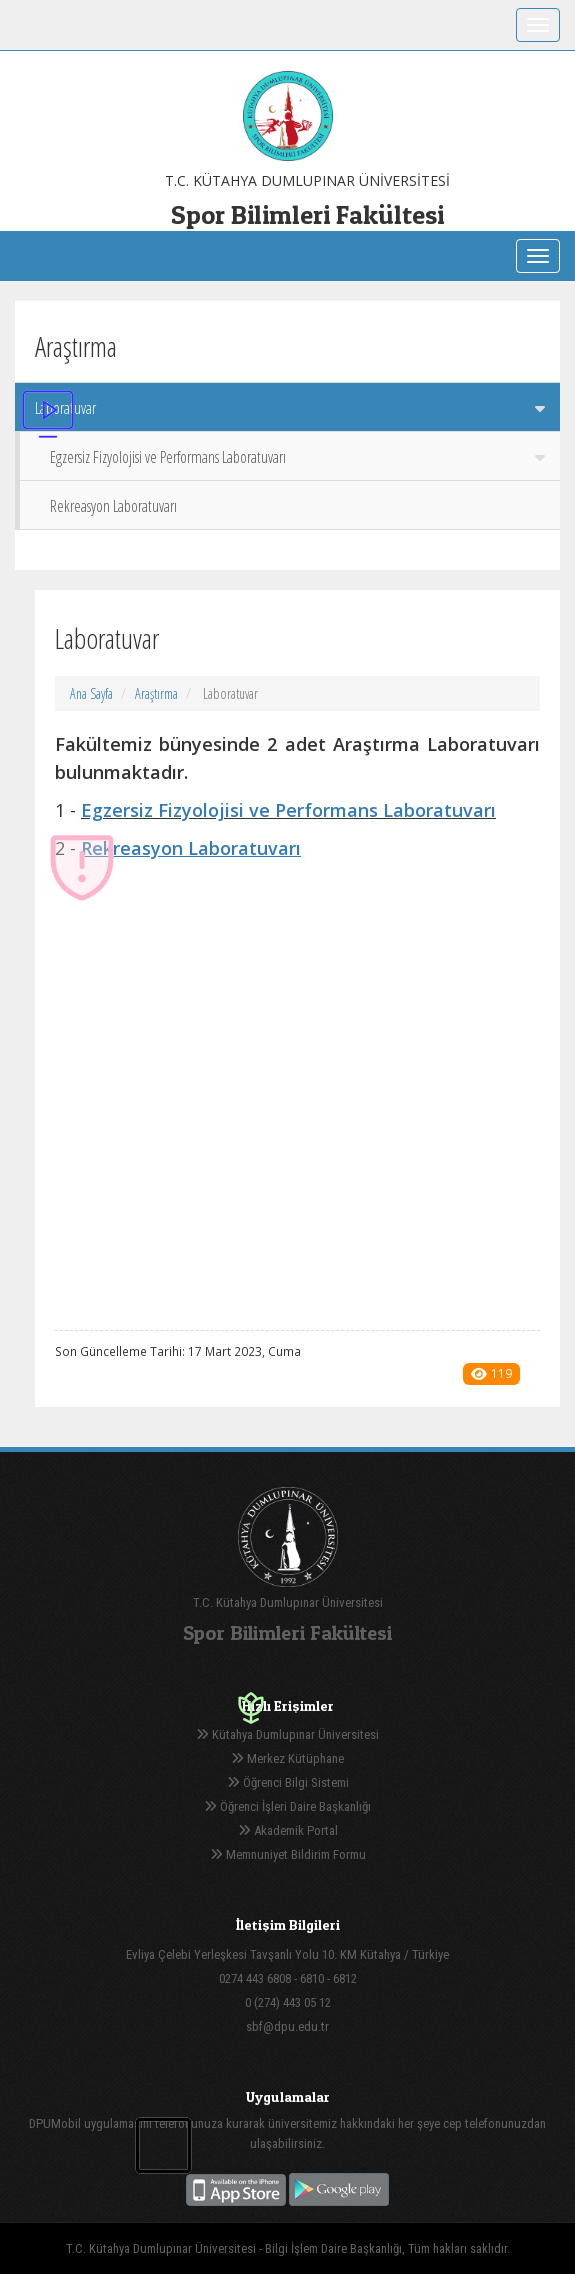  I want to click on security warning or alert detected, so click(82, 864).